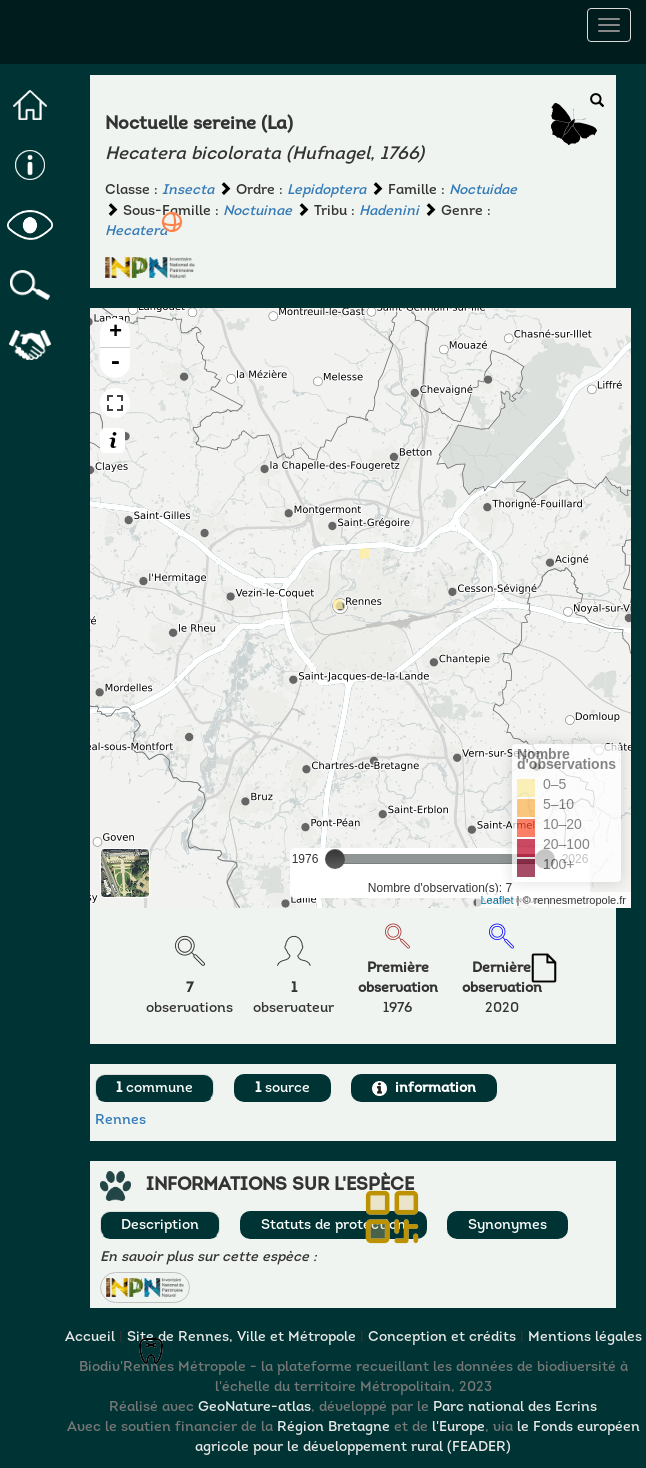  I want to click on view or open a file, so click(544, 968).